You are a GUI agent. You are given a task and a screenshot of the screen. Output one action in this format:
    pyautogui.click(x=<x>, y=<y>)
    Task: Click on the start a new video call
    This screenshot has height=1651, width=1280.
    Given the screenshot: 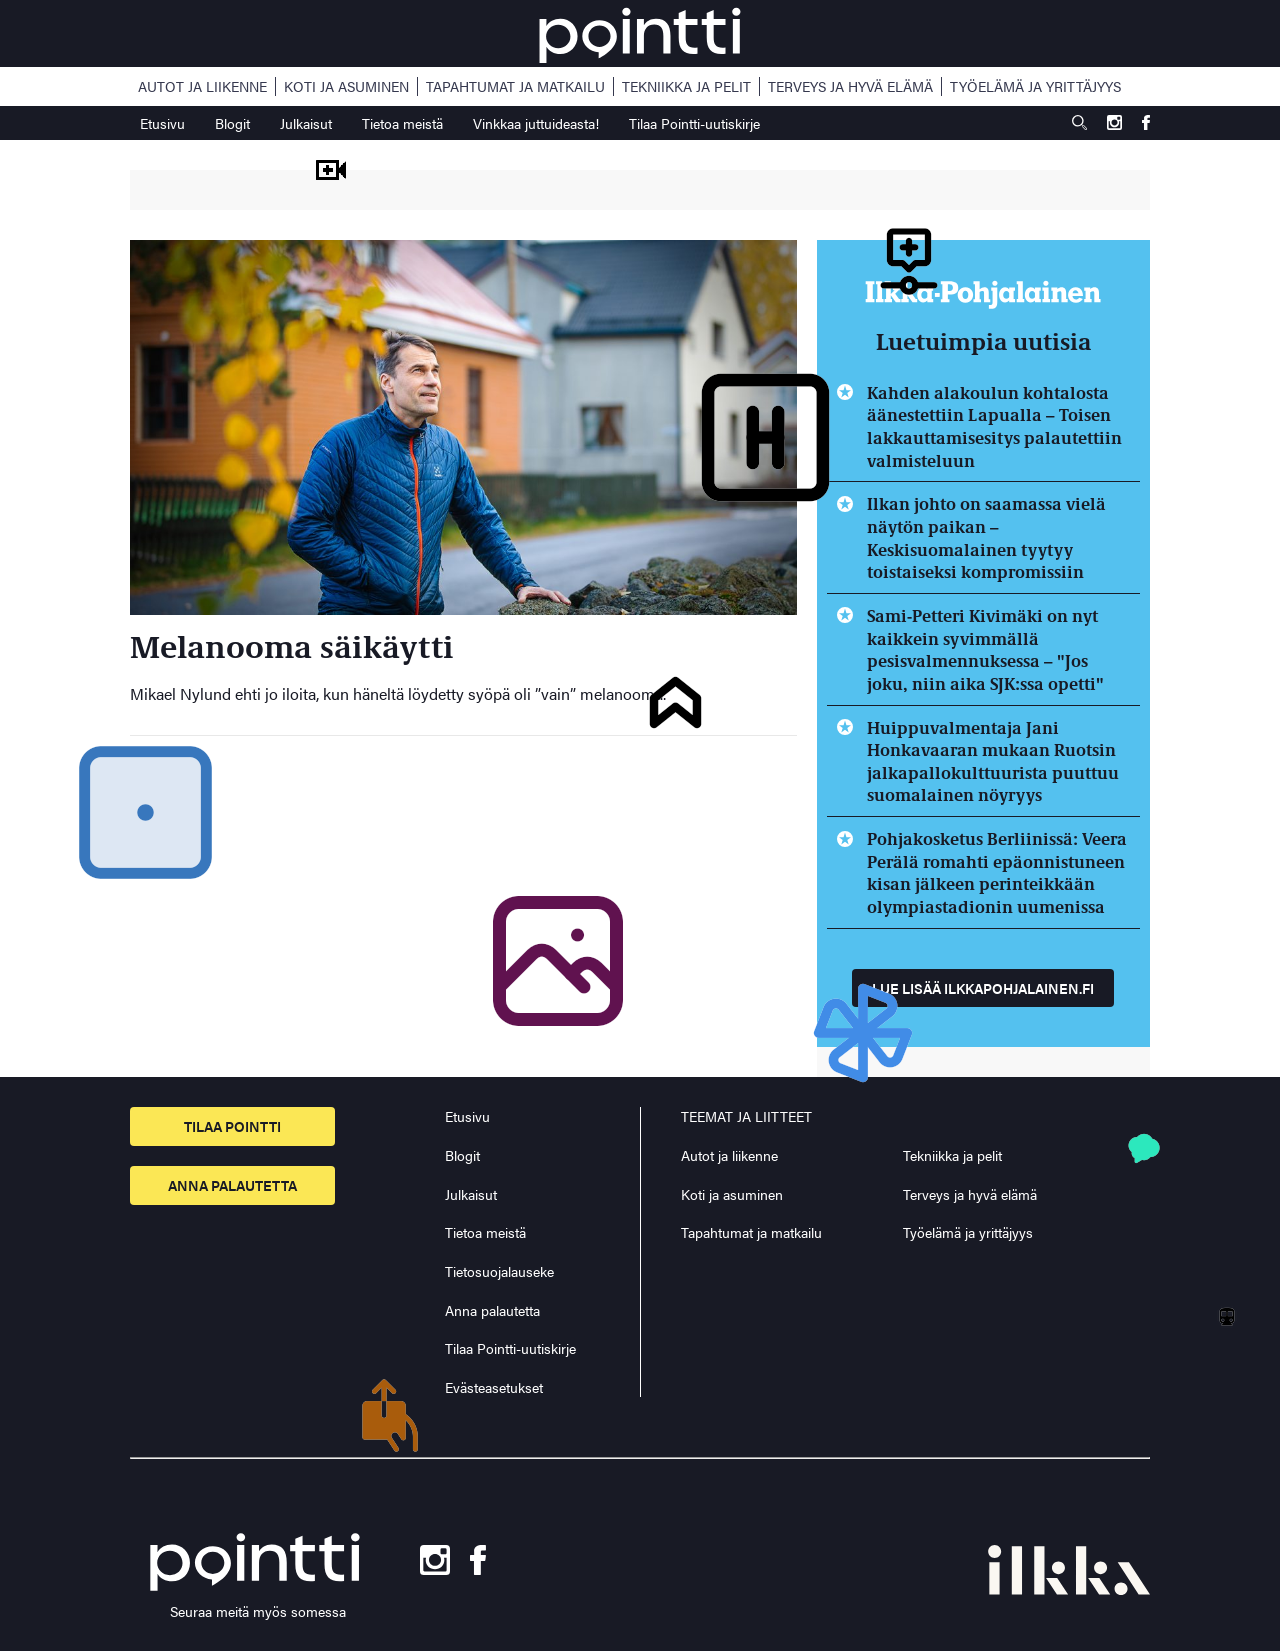 What is the action you would take?
    pyautogui.click(x=331, y=170)
    